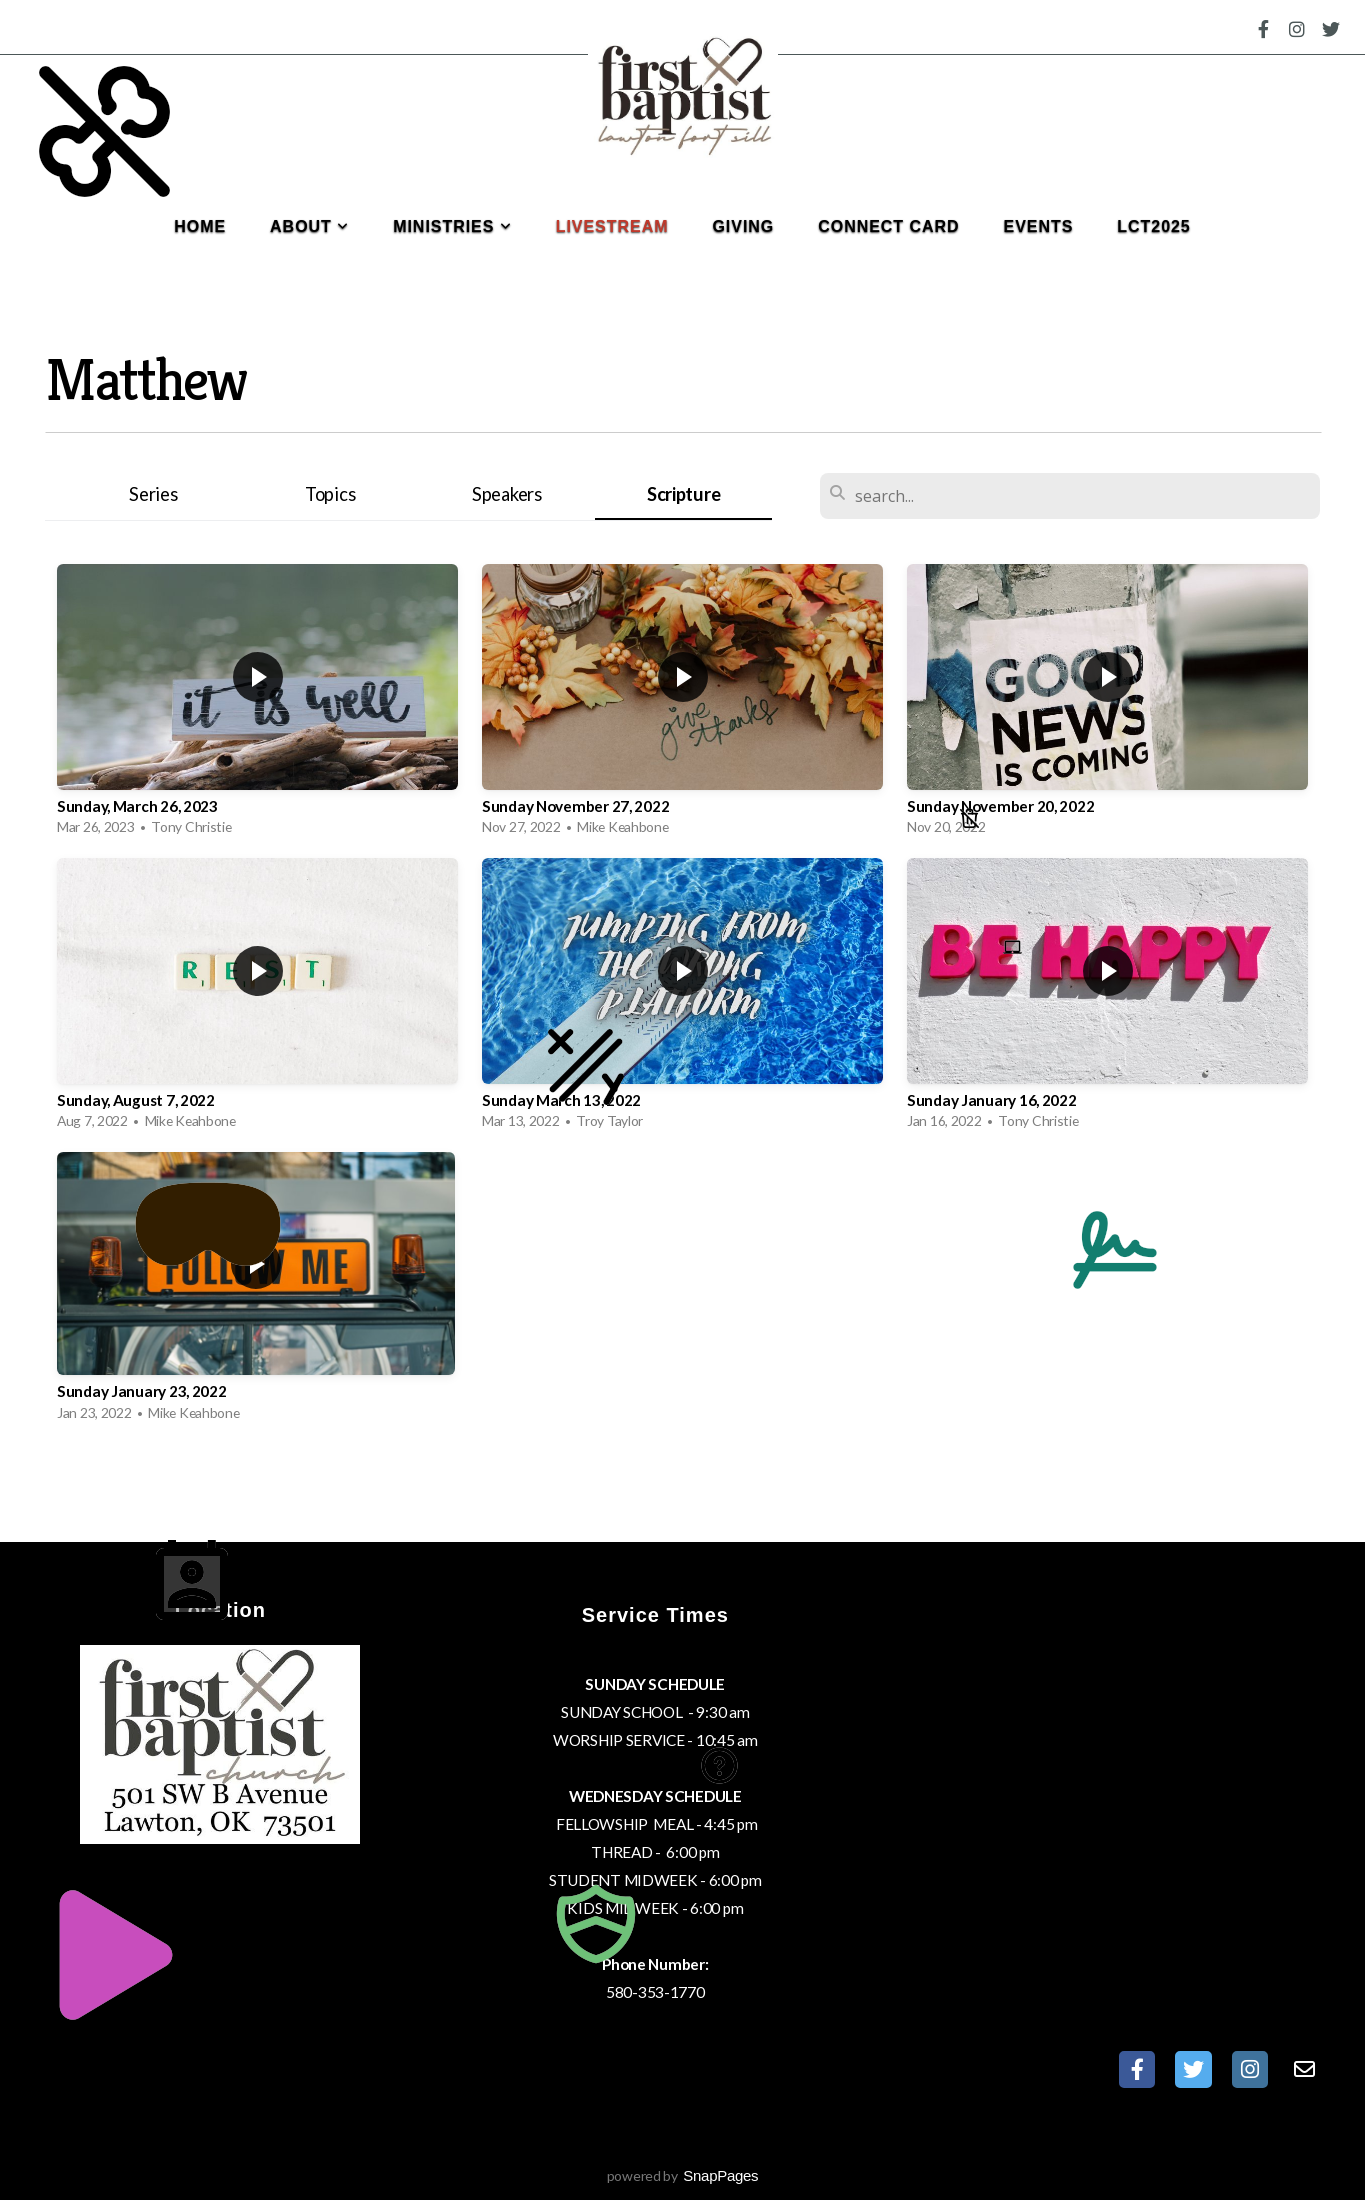 The width and height of the screenshot is (1365, 2200). Describe the element at coordinates (192, 1584) in the screenshot. I see `view contact calendar or schedule` at that location.